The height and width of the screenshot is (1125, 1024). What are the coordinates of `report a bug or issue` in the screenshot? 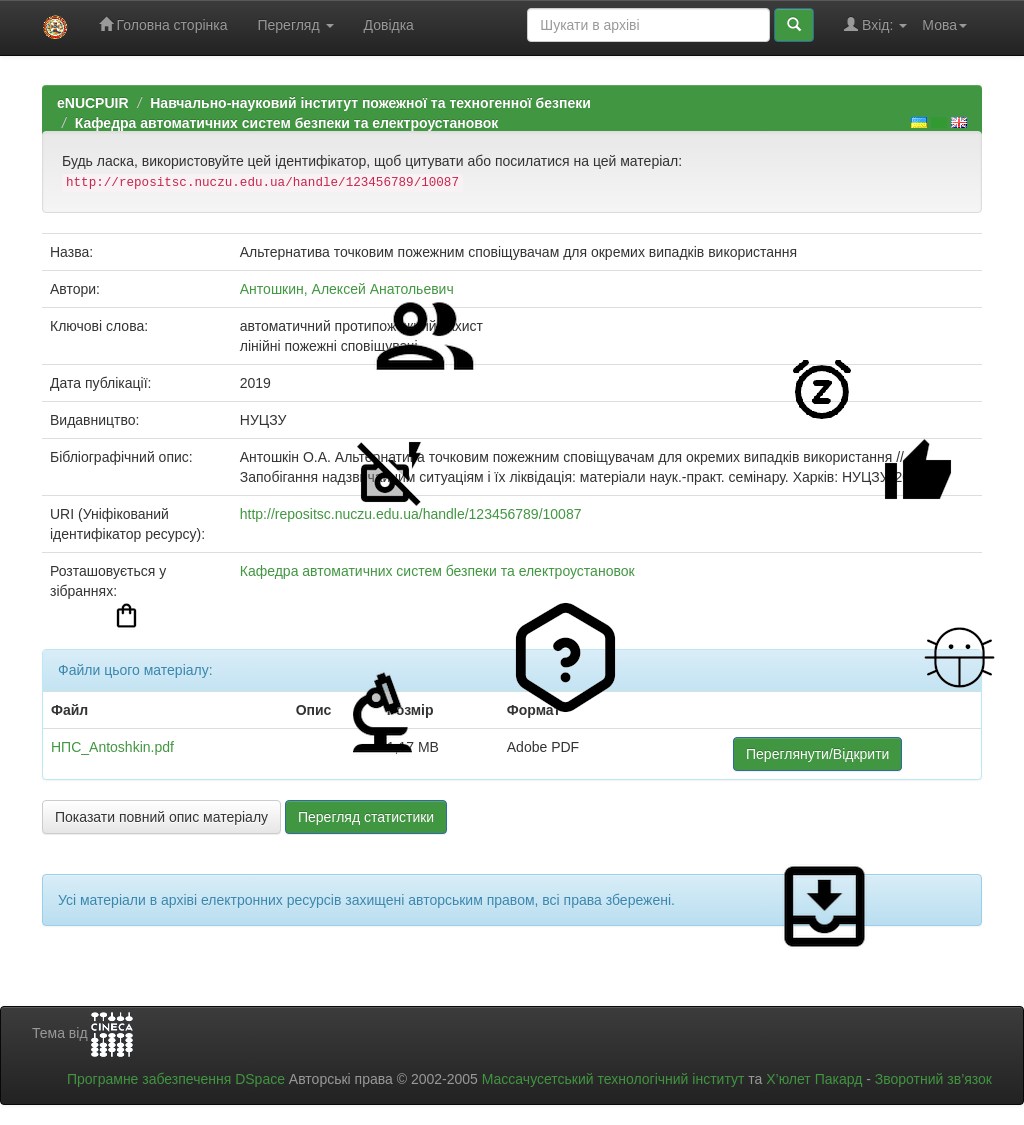 It's located at (959, 657).